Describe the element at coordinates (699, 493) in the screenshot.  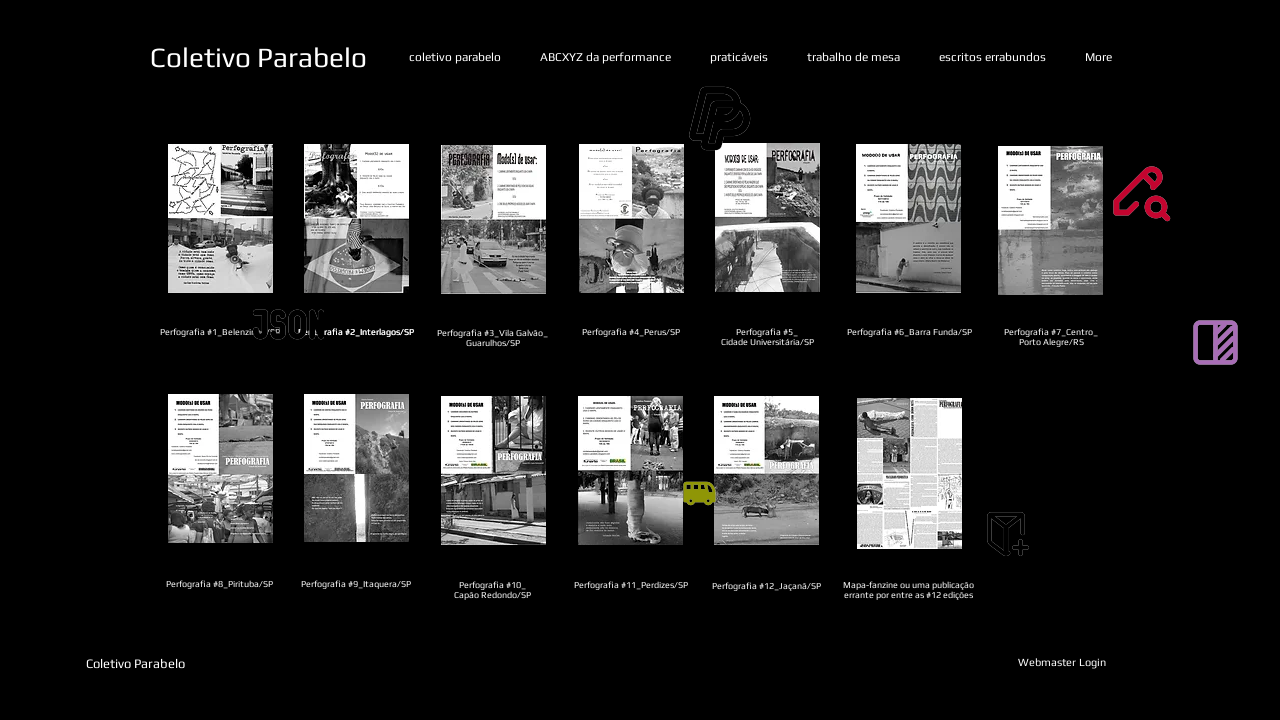
I see `view public transit options` at that location.